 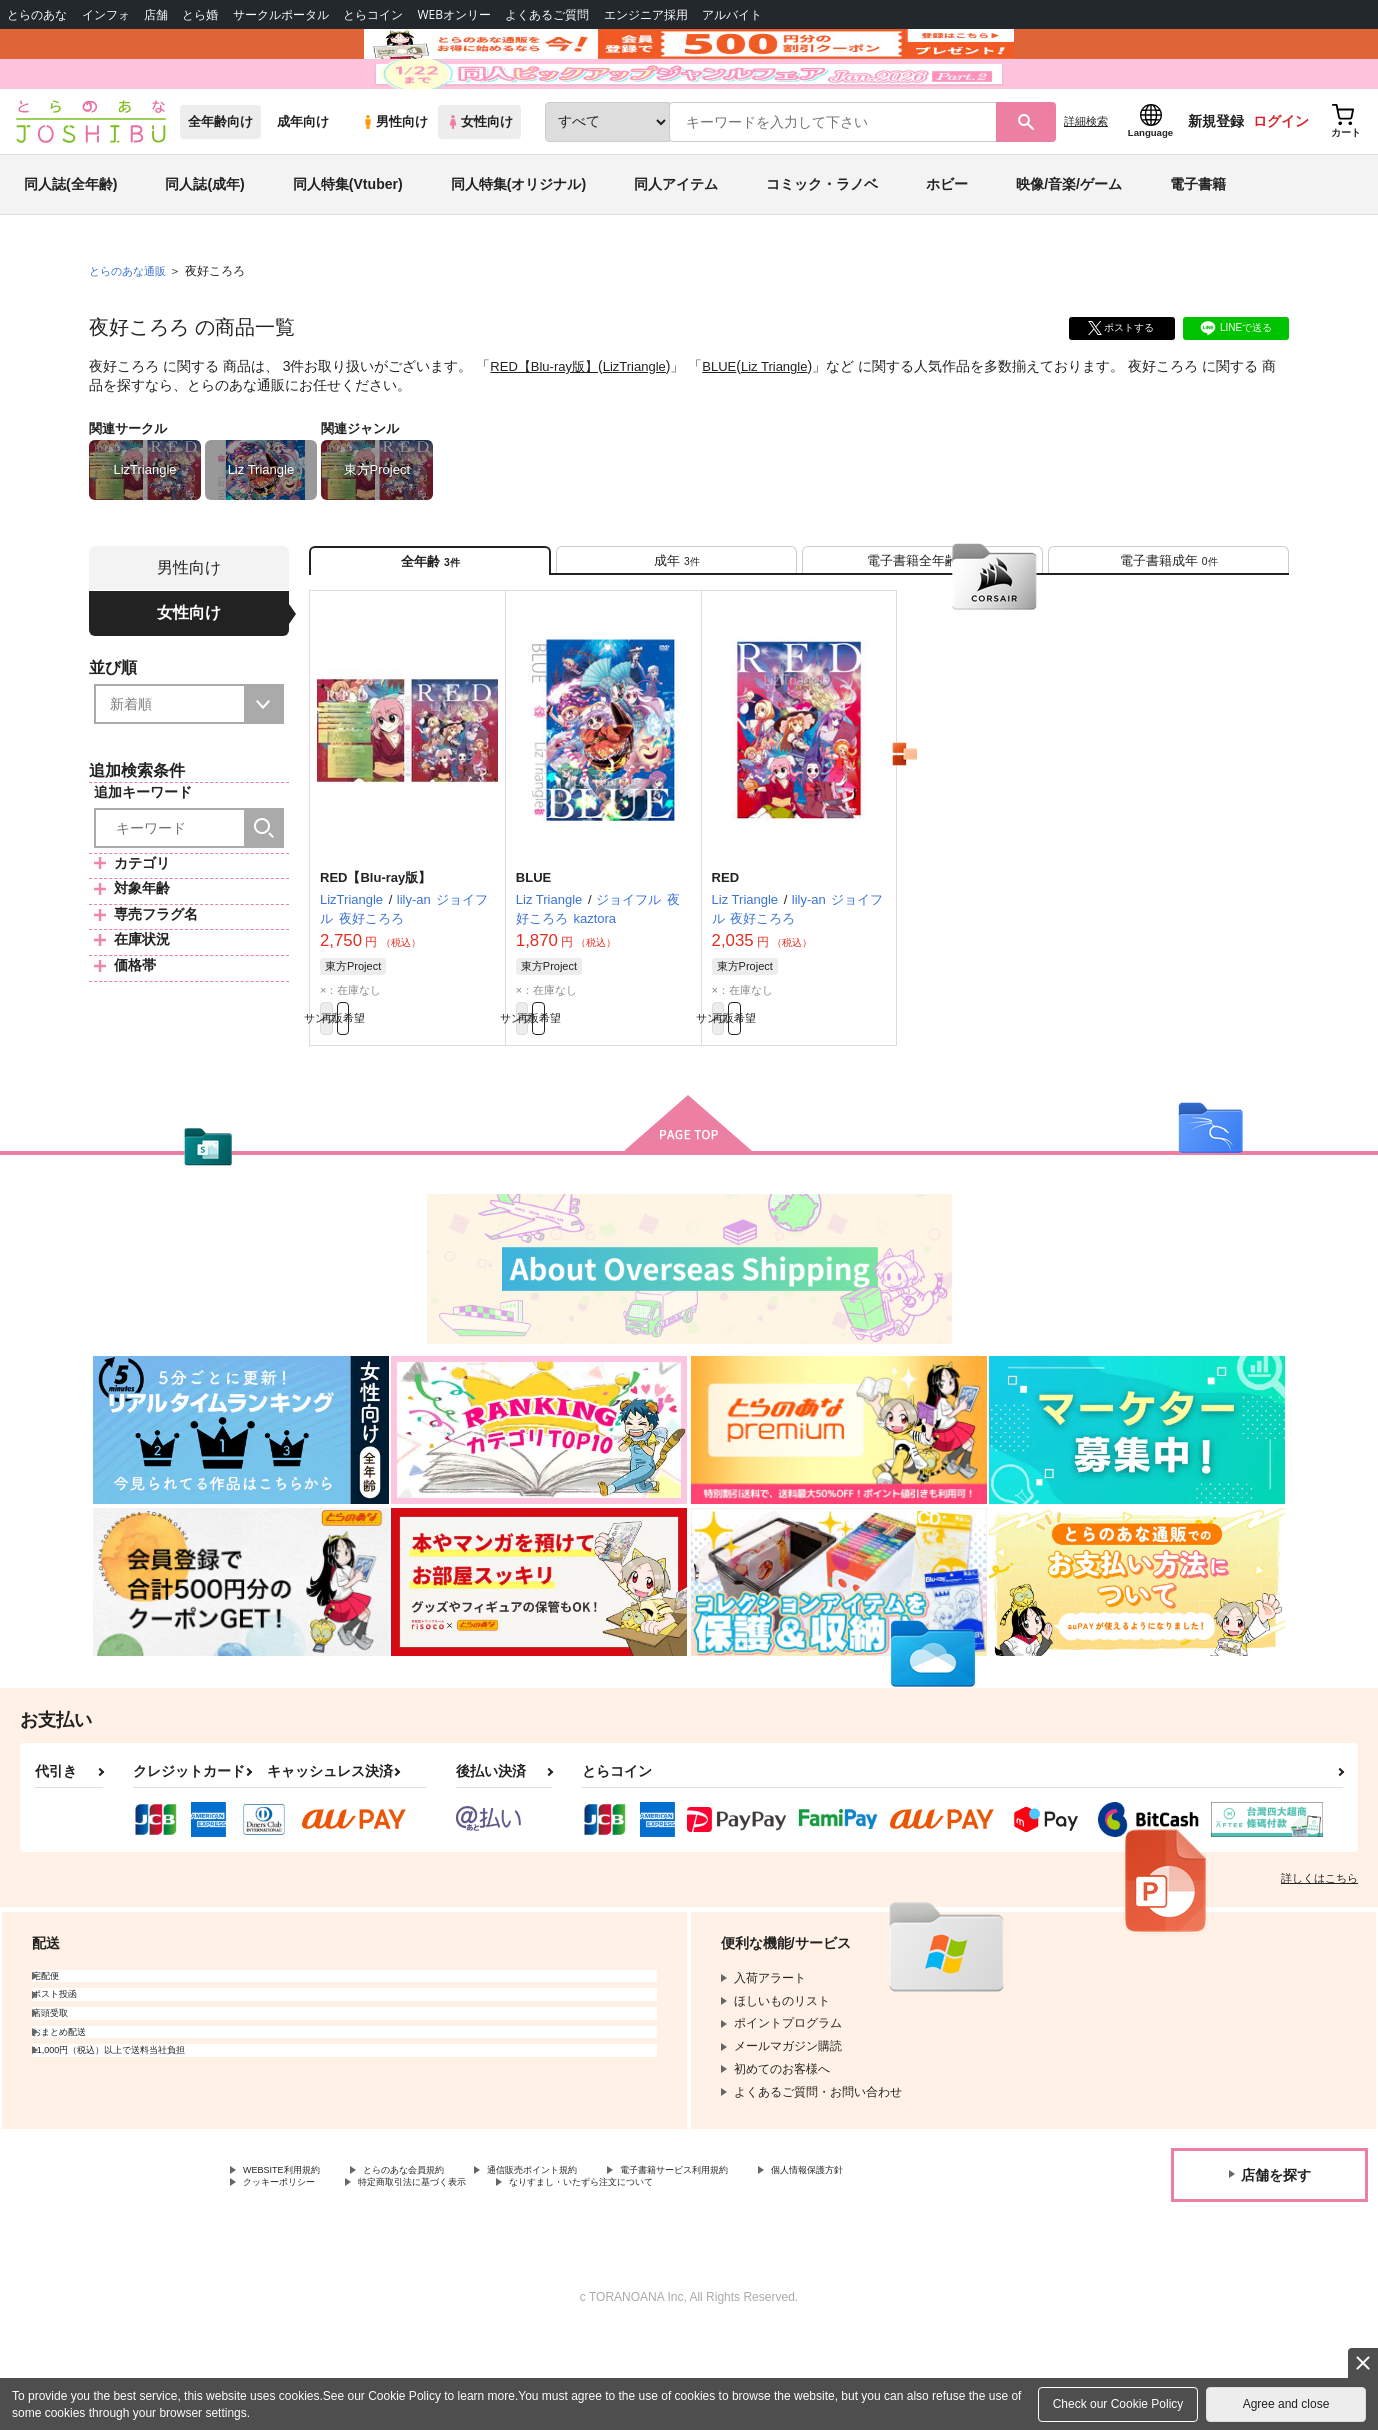 What do you see at coordinates (933, 1656) in the screenshot?
I see `open OneDrive cloud storage folder` at bounding box center [933, 1656].